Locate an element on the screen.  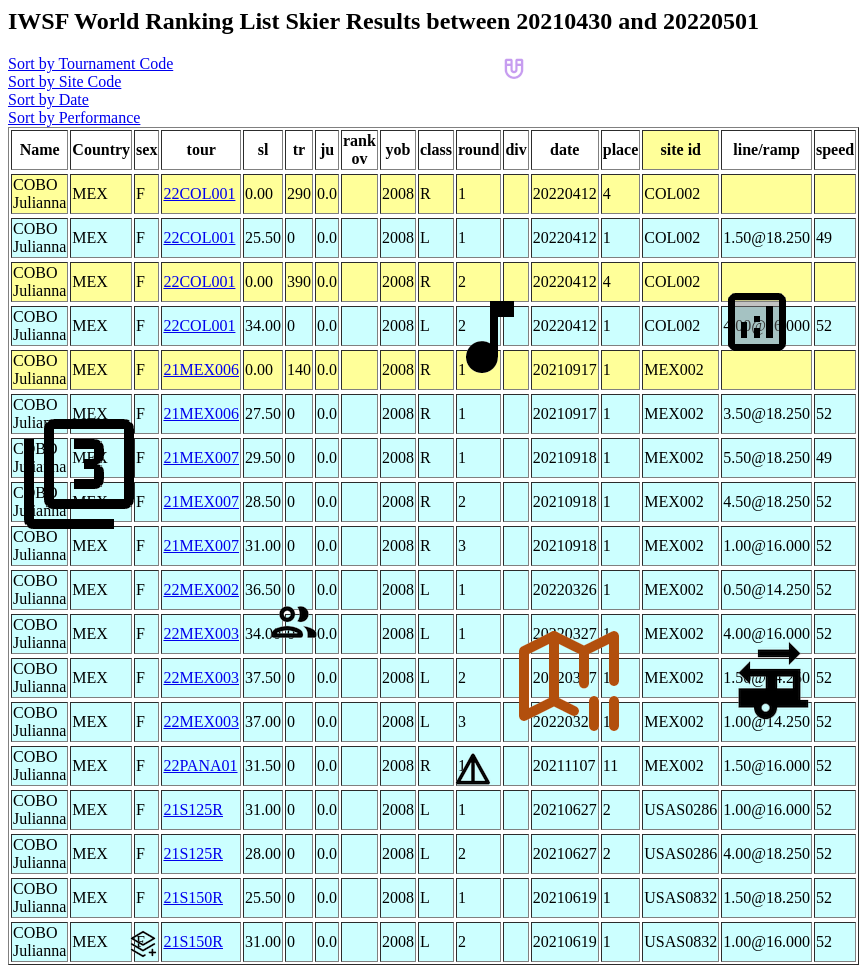
indicates RV hookup amenities available is located at coordinates (769, 680).